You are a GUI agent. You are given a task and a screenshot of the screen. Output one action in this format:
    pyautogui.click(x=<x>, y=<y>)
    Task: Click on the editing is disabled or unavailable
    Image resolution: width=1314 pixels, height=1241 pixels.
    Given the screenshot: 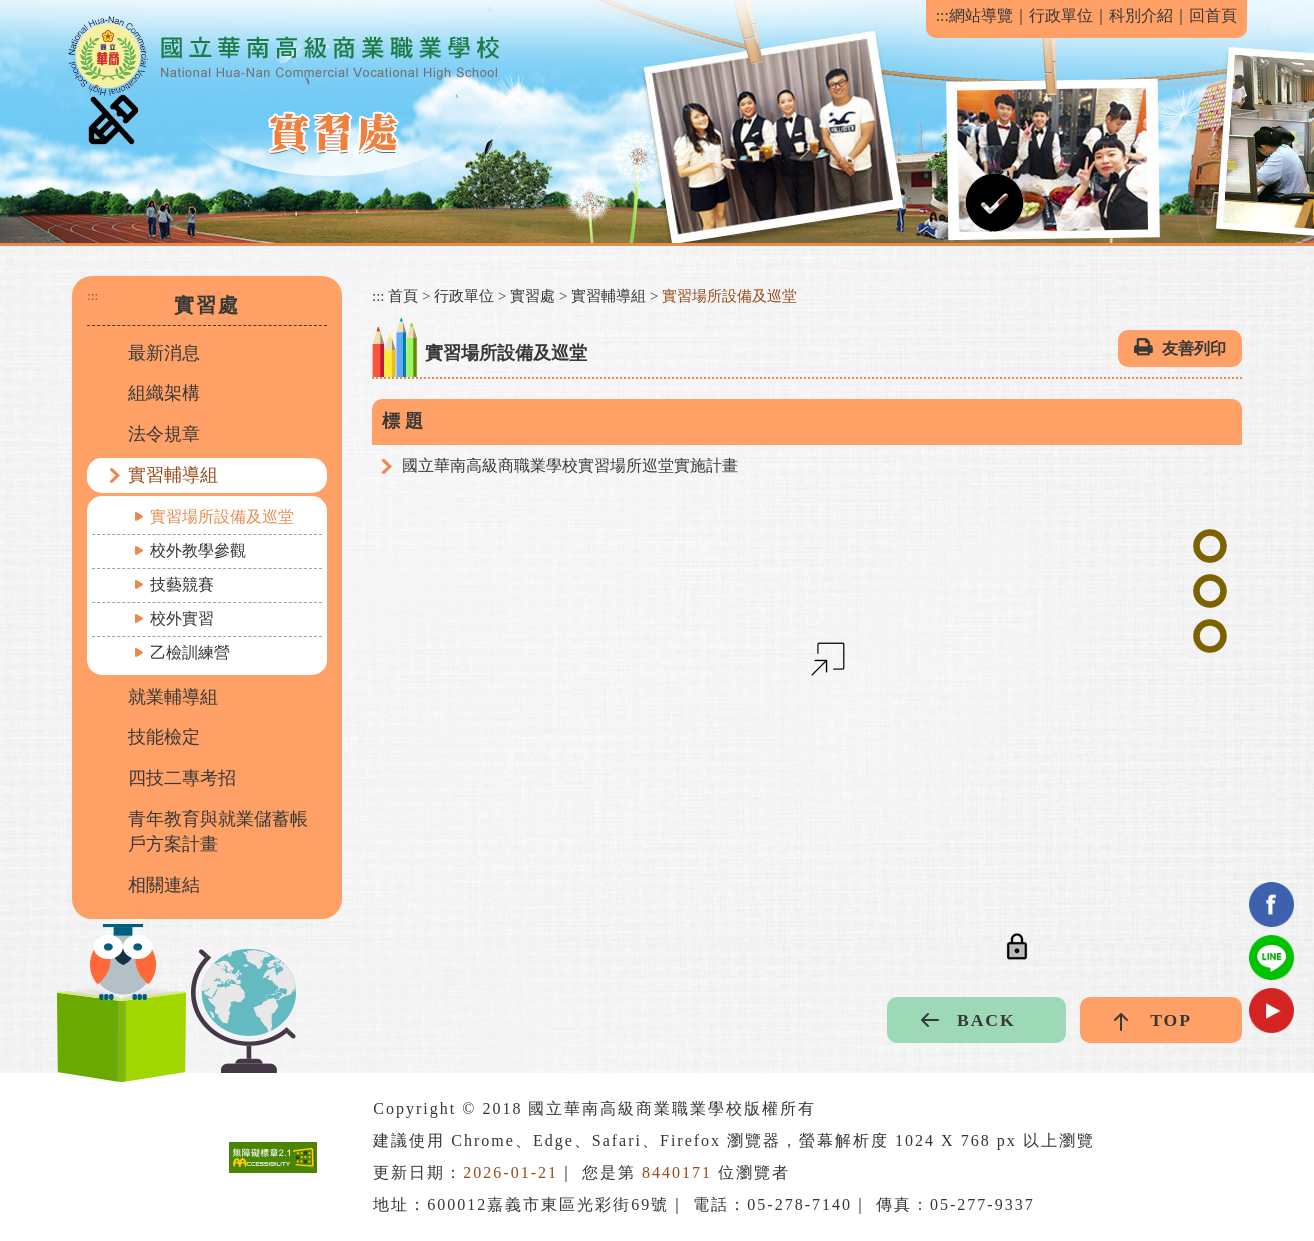 What is the action you would take?
    pyautogui.click(x=112, y=120)
    